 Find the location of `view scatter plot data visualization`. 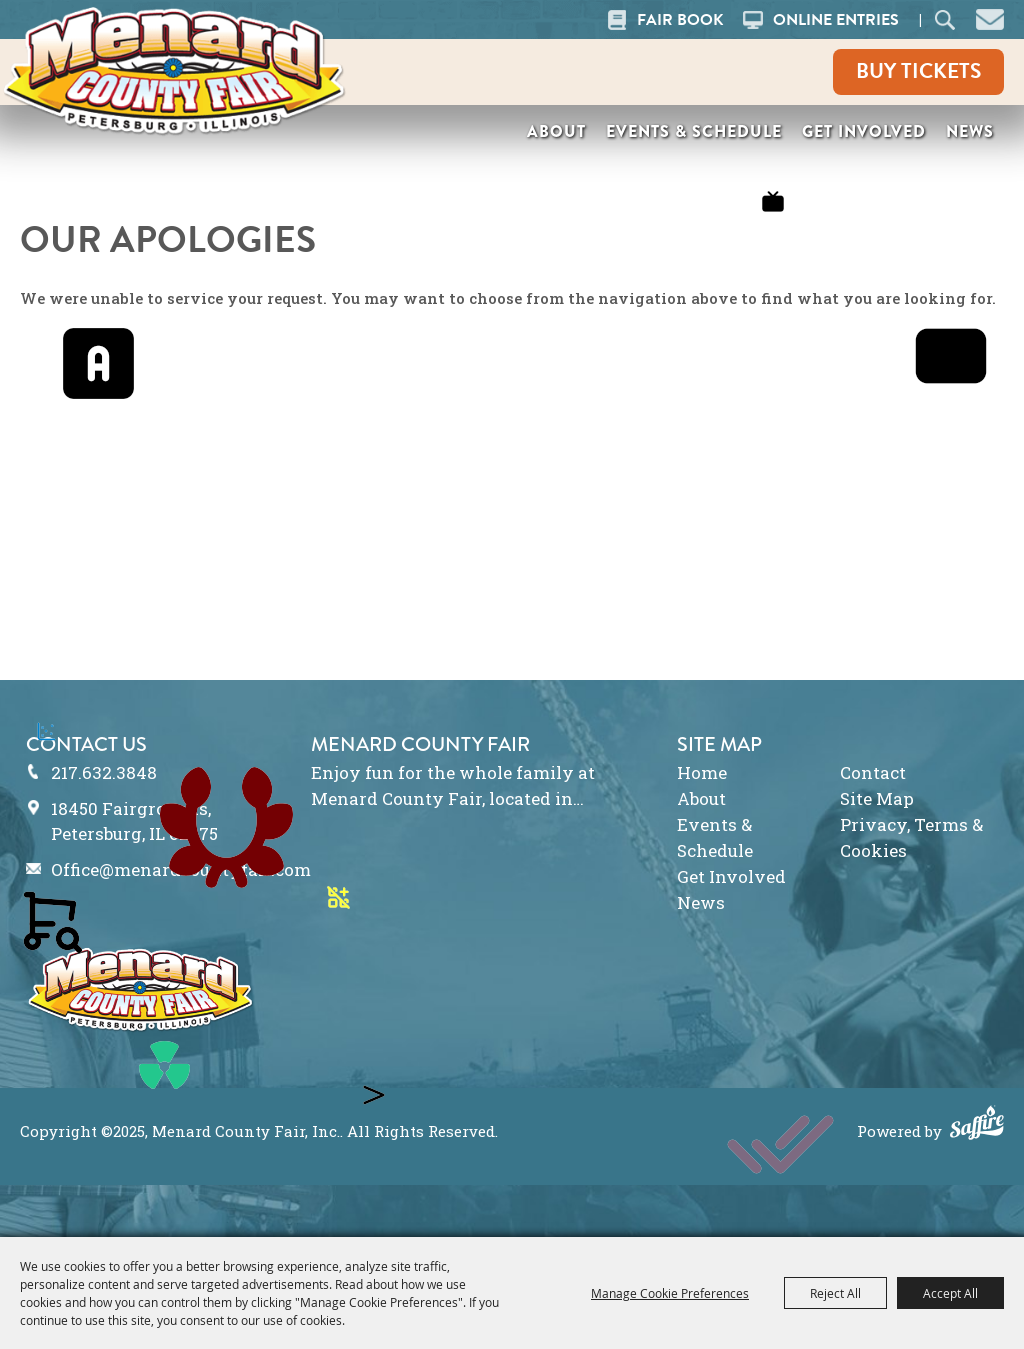

view scatter plot data visualization is located at coordinates (46, 731).